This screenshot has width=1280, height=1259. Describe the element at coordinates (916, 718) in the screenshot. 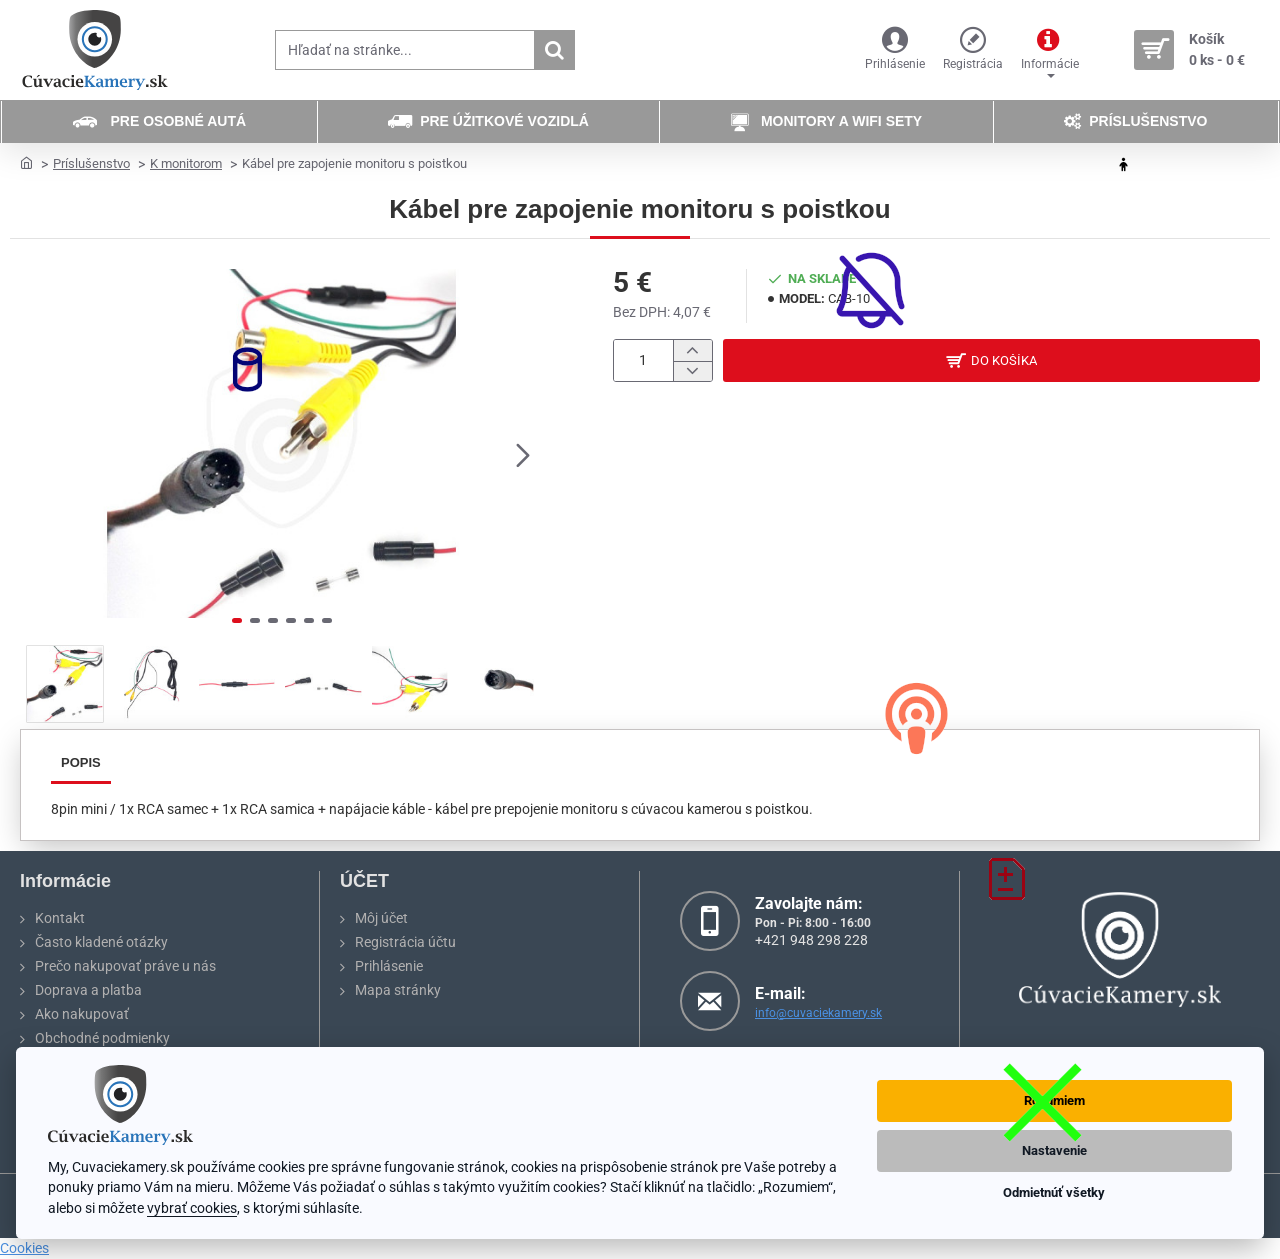

I see `access podcast library` at that location.